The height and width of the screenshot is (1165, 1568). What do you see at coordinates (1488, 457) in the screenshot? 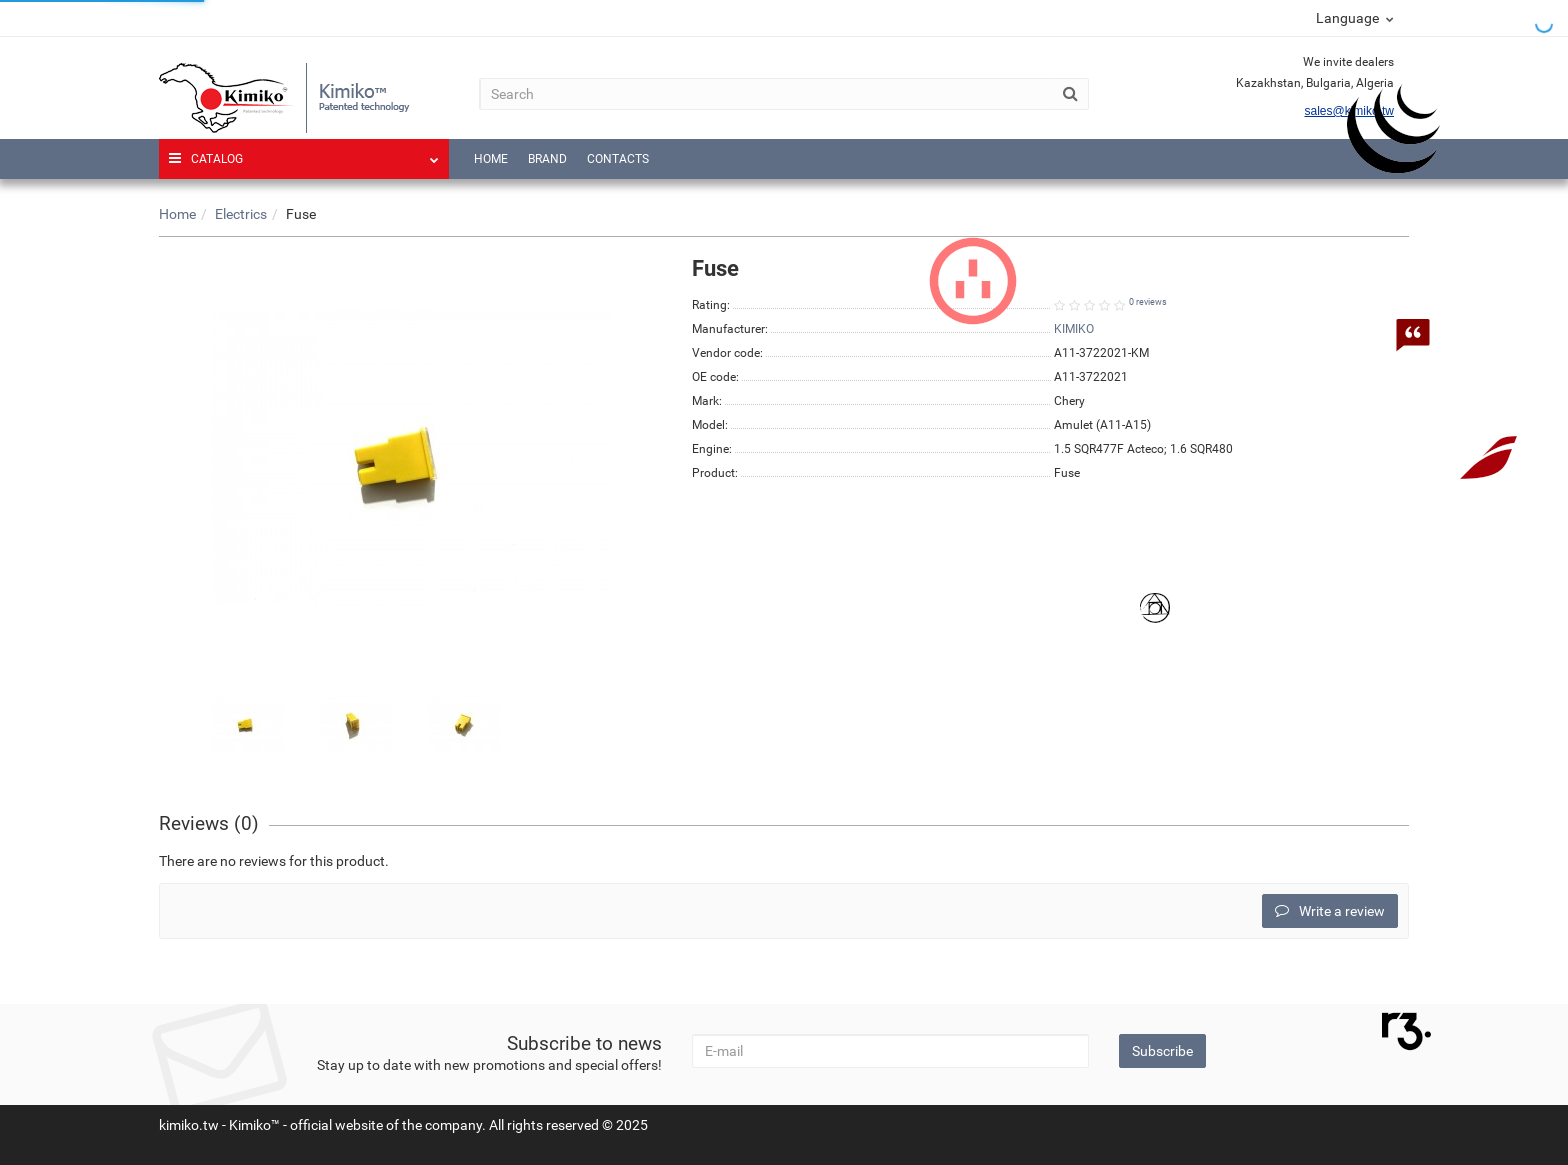
I see `iberia airlines app or website` at bounding box center [1488, 457].